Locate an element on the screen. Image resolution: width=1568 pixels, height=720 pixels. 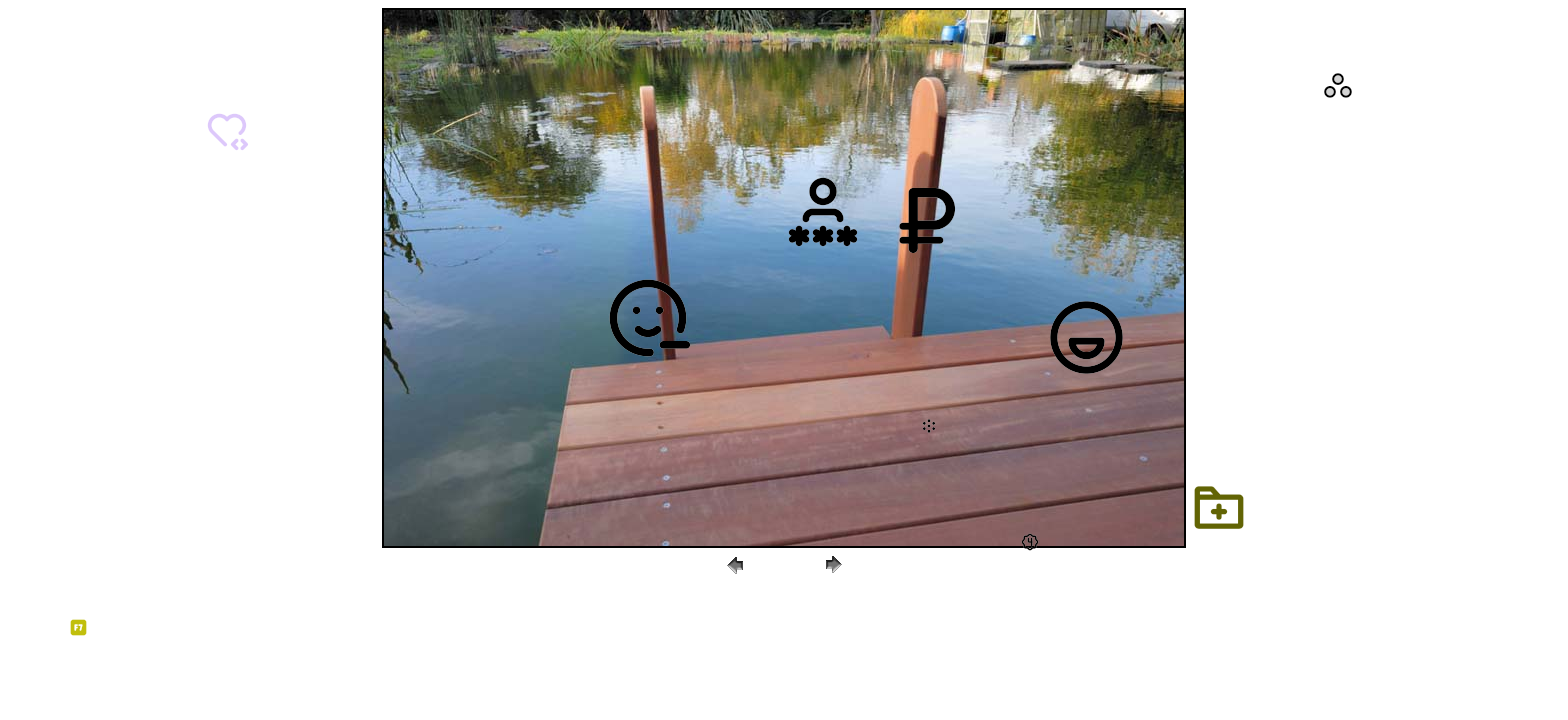
enter user password to sign in is located at coordinates (823, 212).